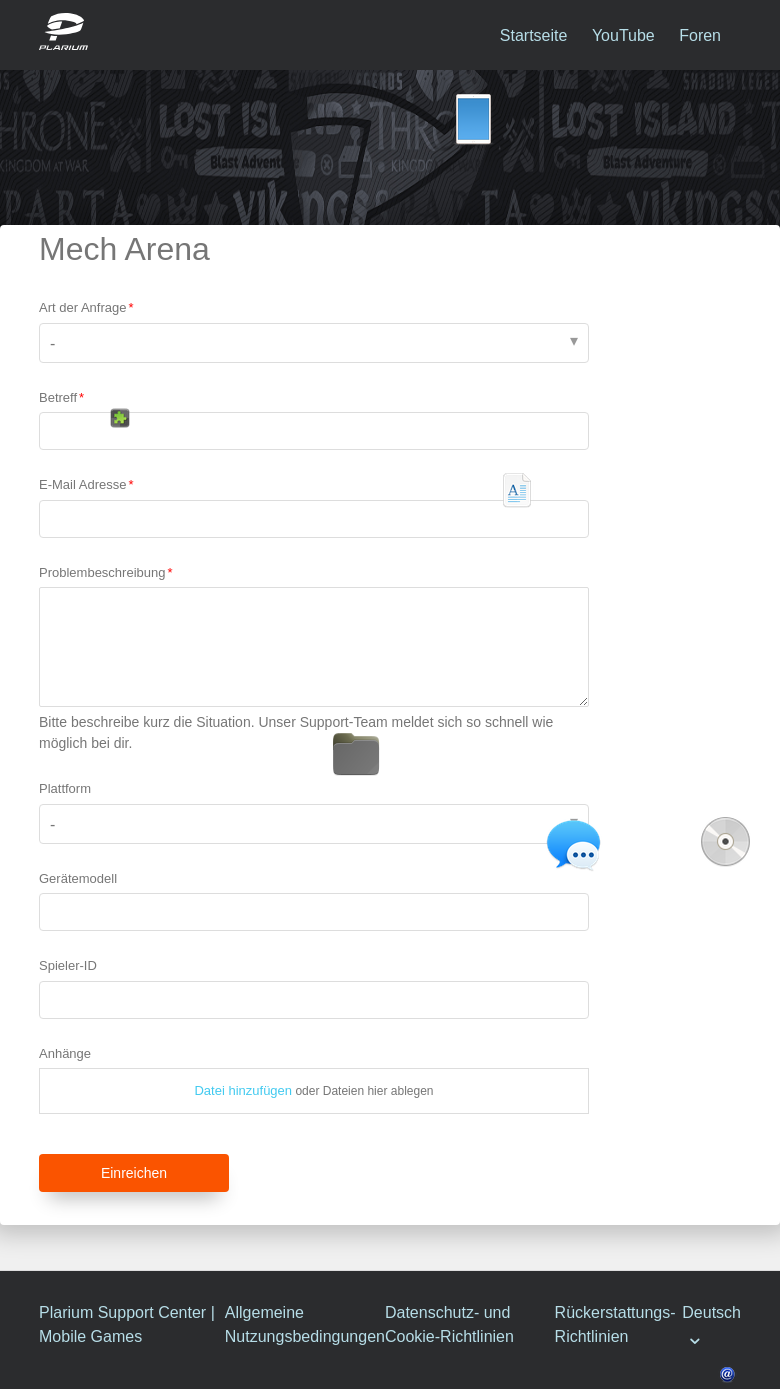  I want to click on open messages or chat application, so click(573, 844).